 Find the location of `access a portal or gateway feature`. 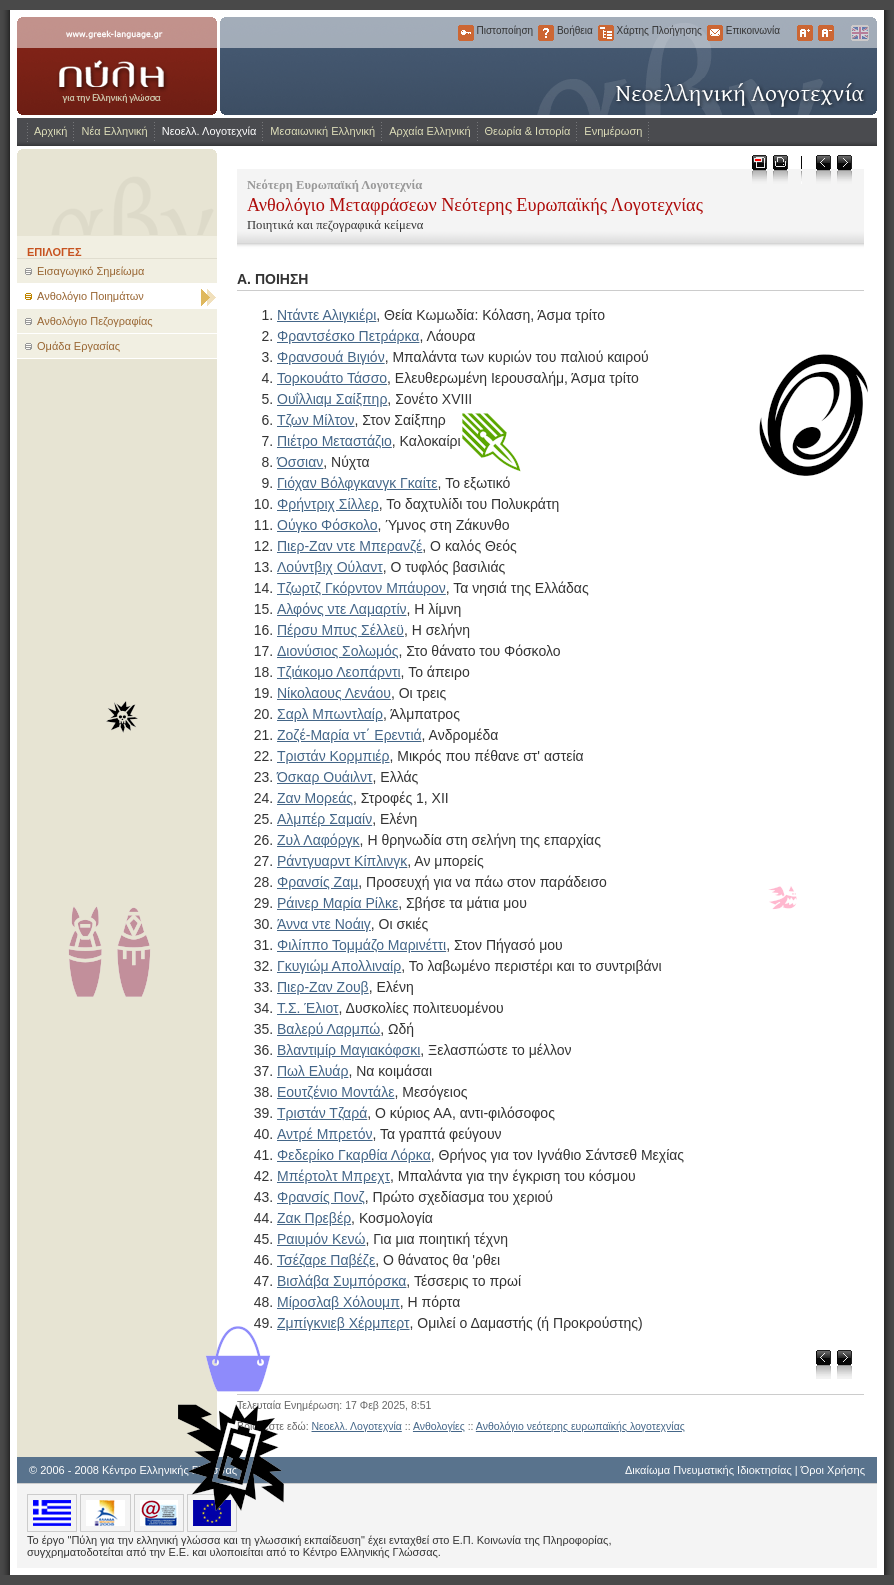

access a portal or gateway feature is located at coordinates (813, 415).